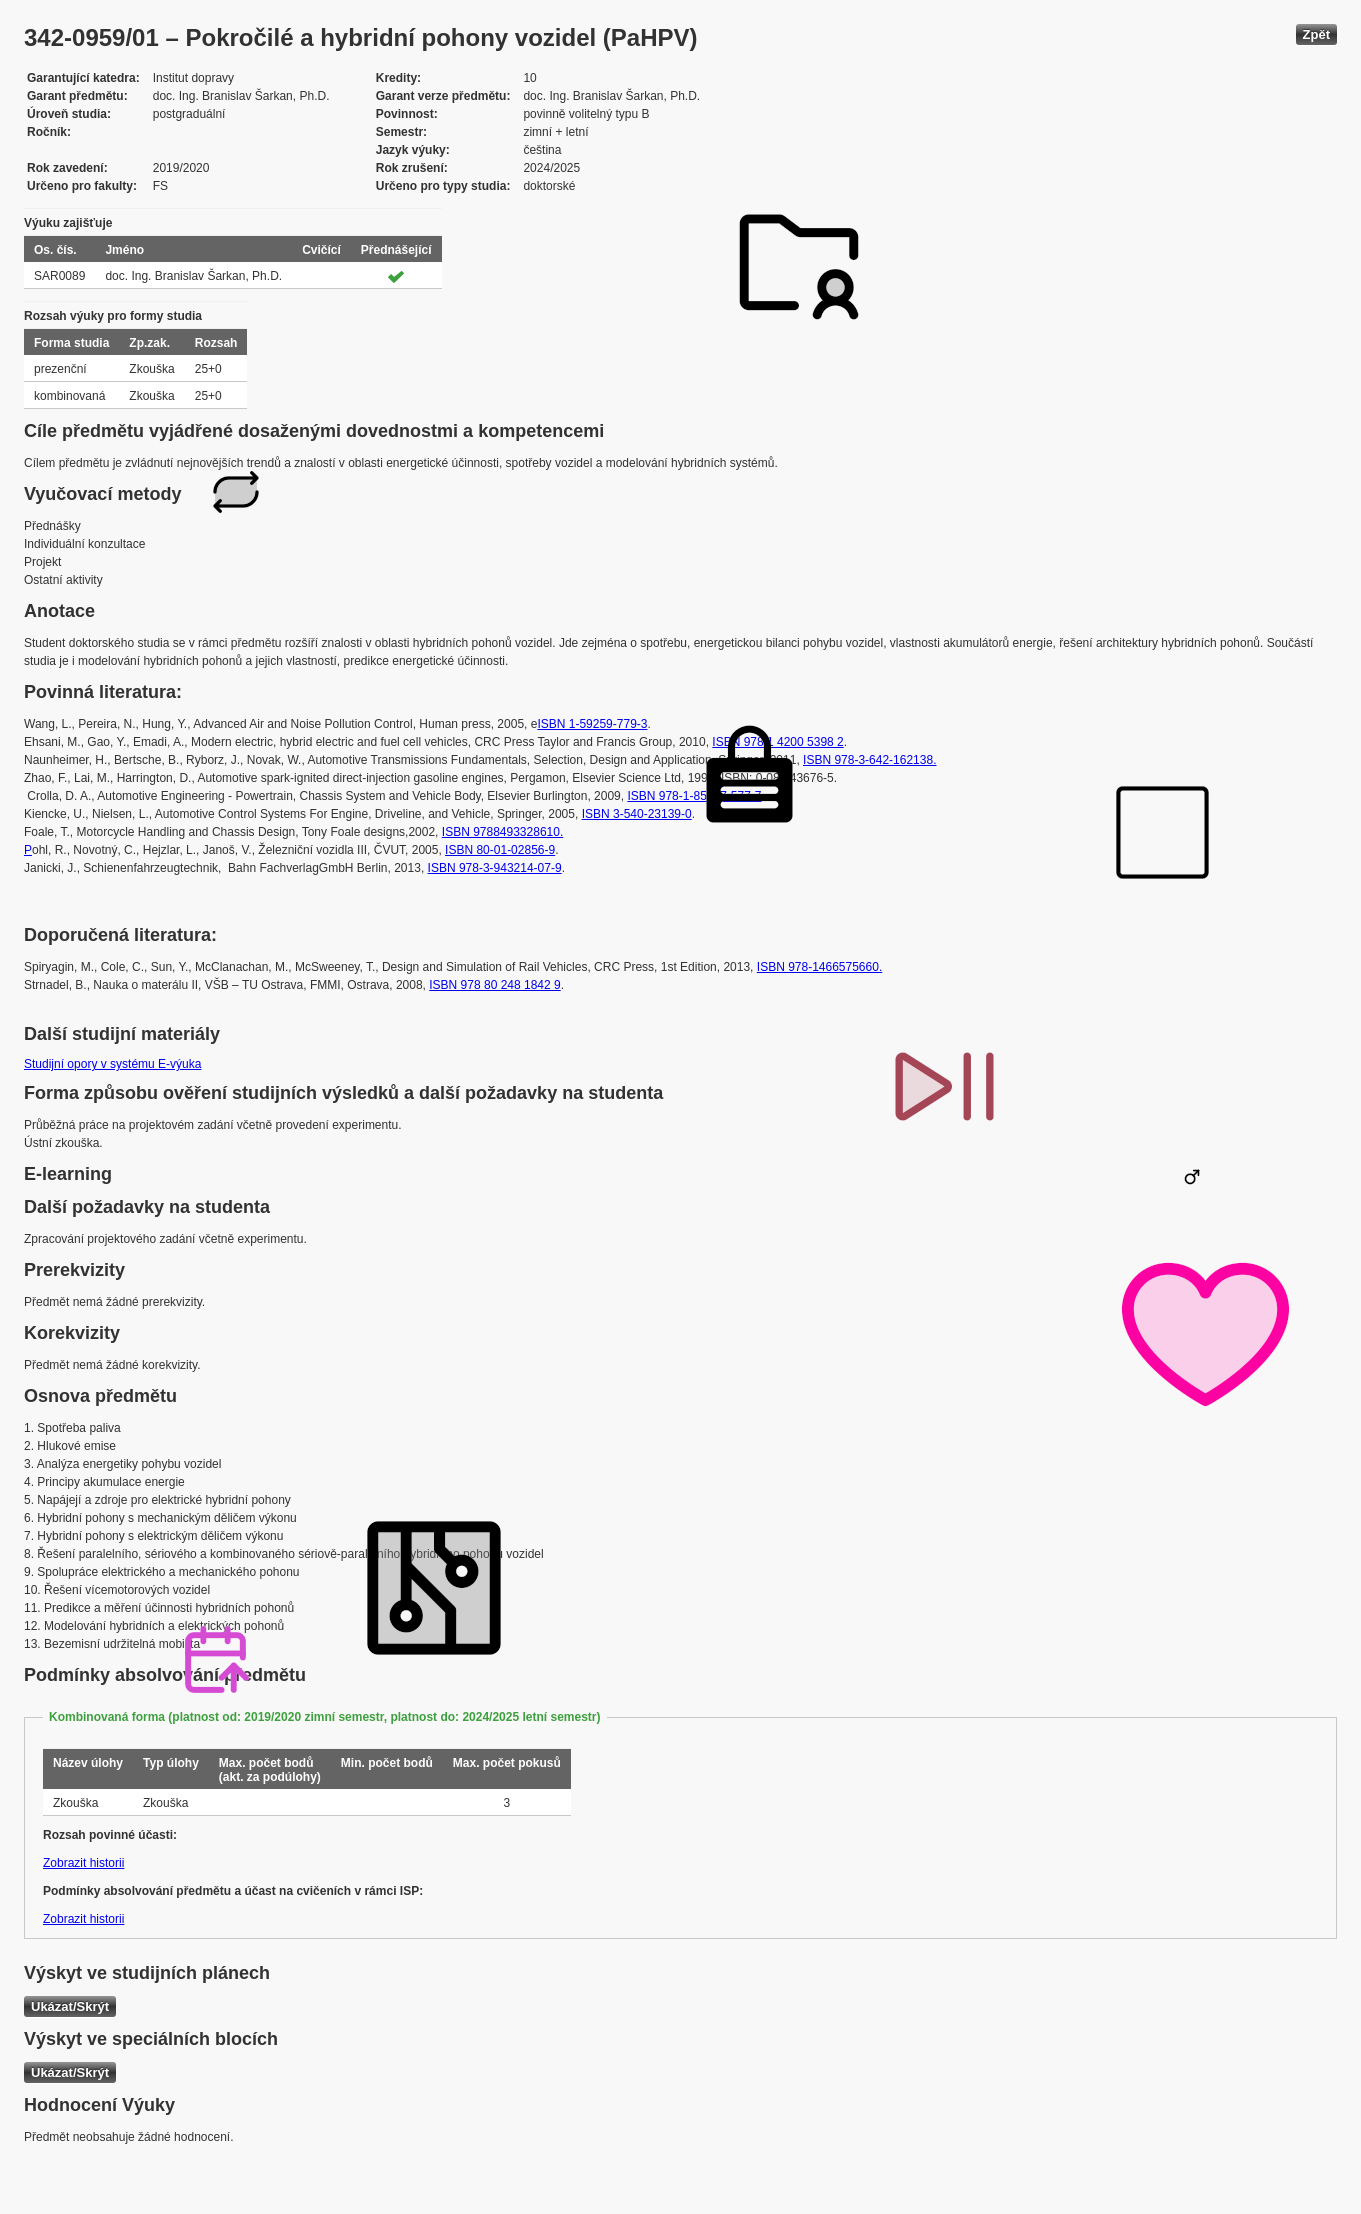  I want to click on toggle between play and pause for media playback, so click(944, 1086).